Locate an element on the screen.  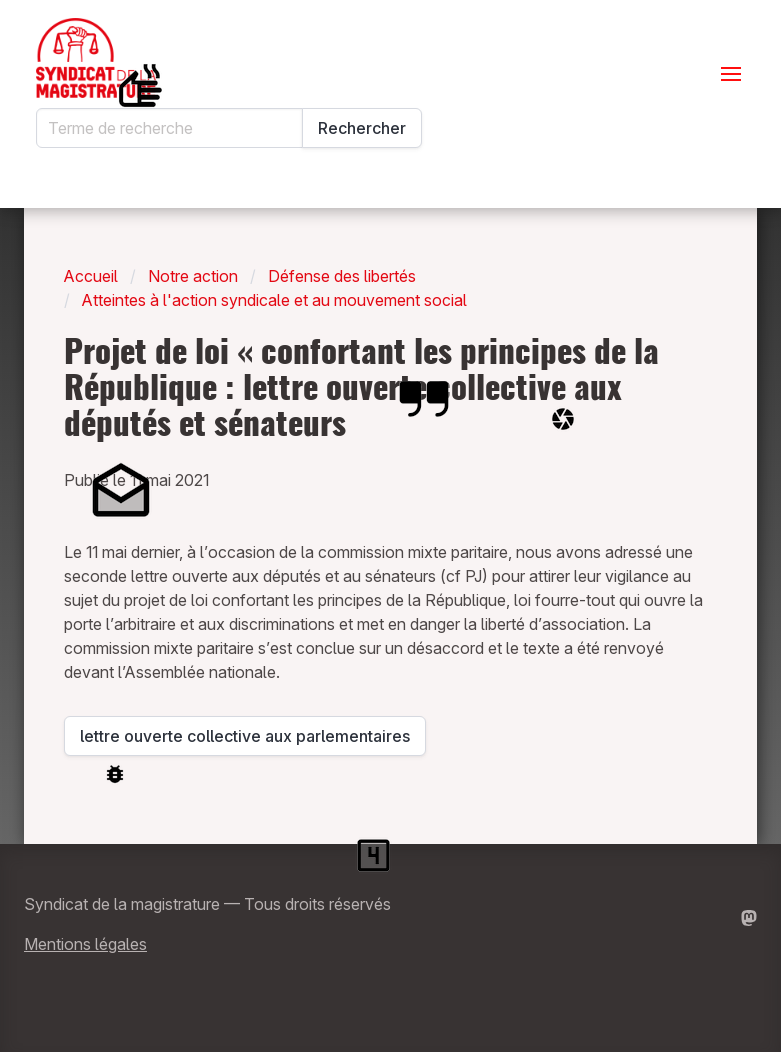
view or add a quote is located at coordinates (424, 398).